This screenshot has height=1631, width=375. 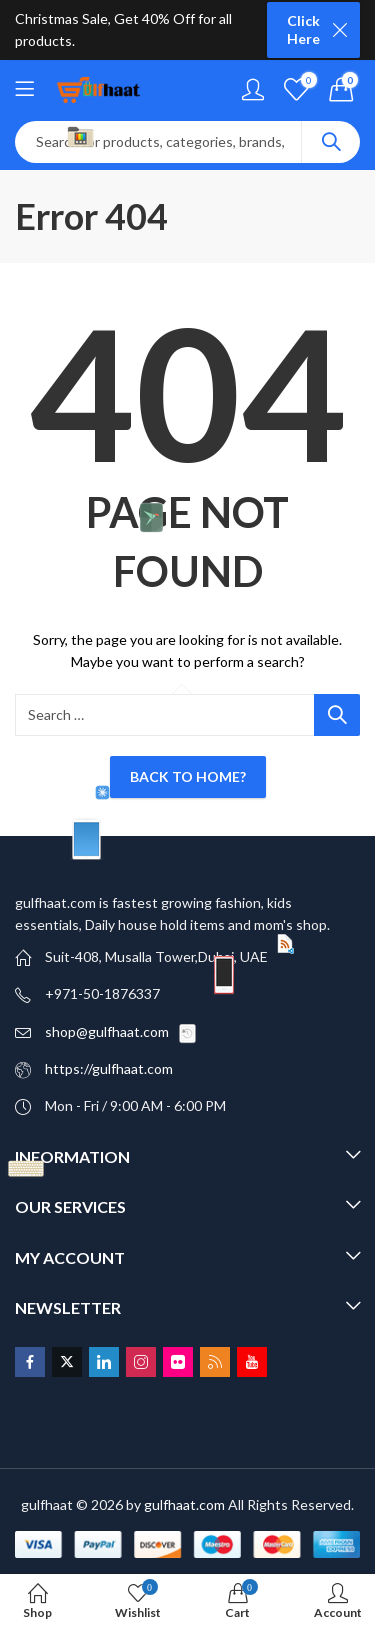 I want to click on a deleted file in the trash, so click(x=187, y=1033).